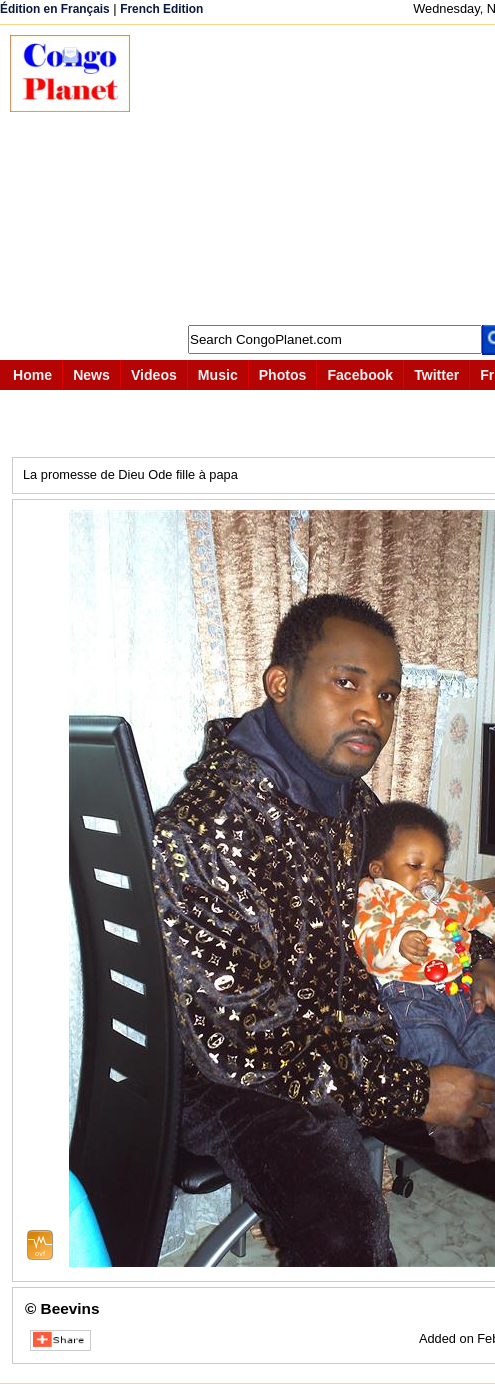 This screenshot has width=495, height=1384. Describe the element at coordinates (70, 55) in the screenshot. I see `mark email as read` at that location.